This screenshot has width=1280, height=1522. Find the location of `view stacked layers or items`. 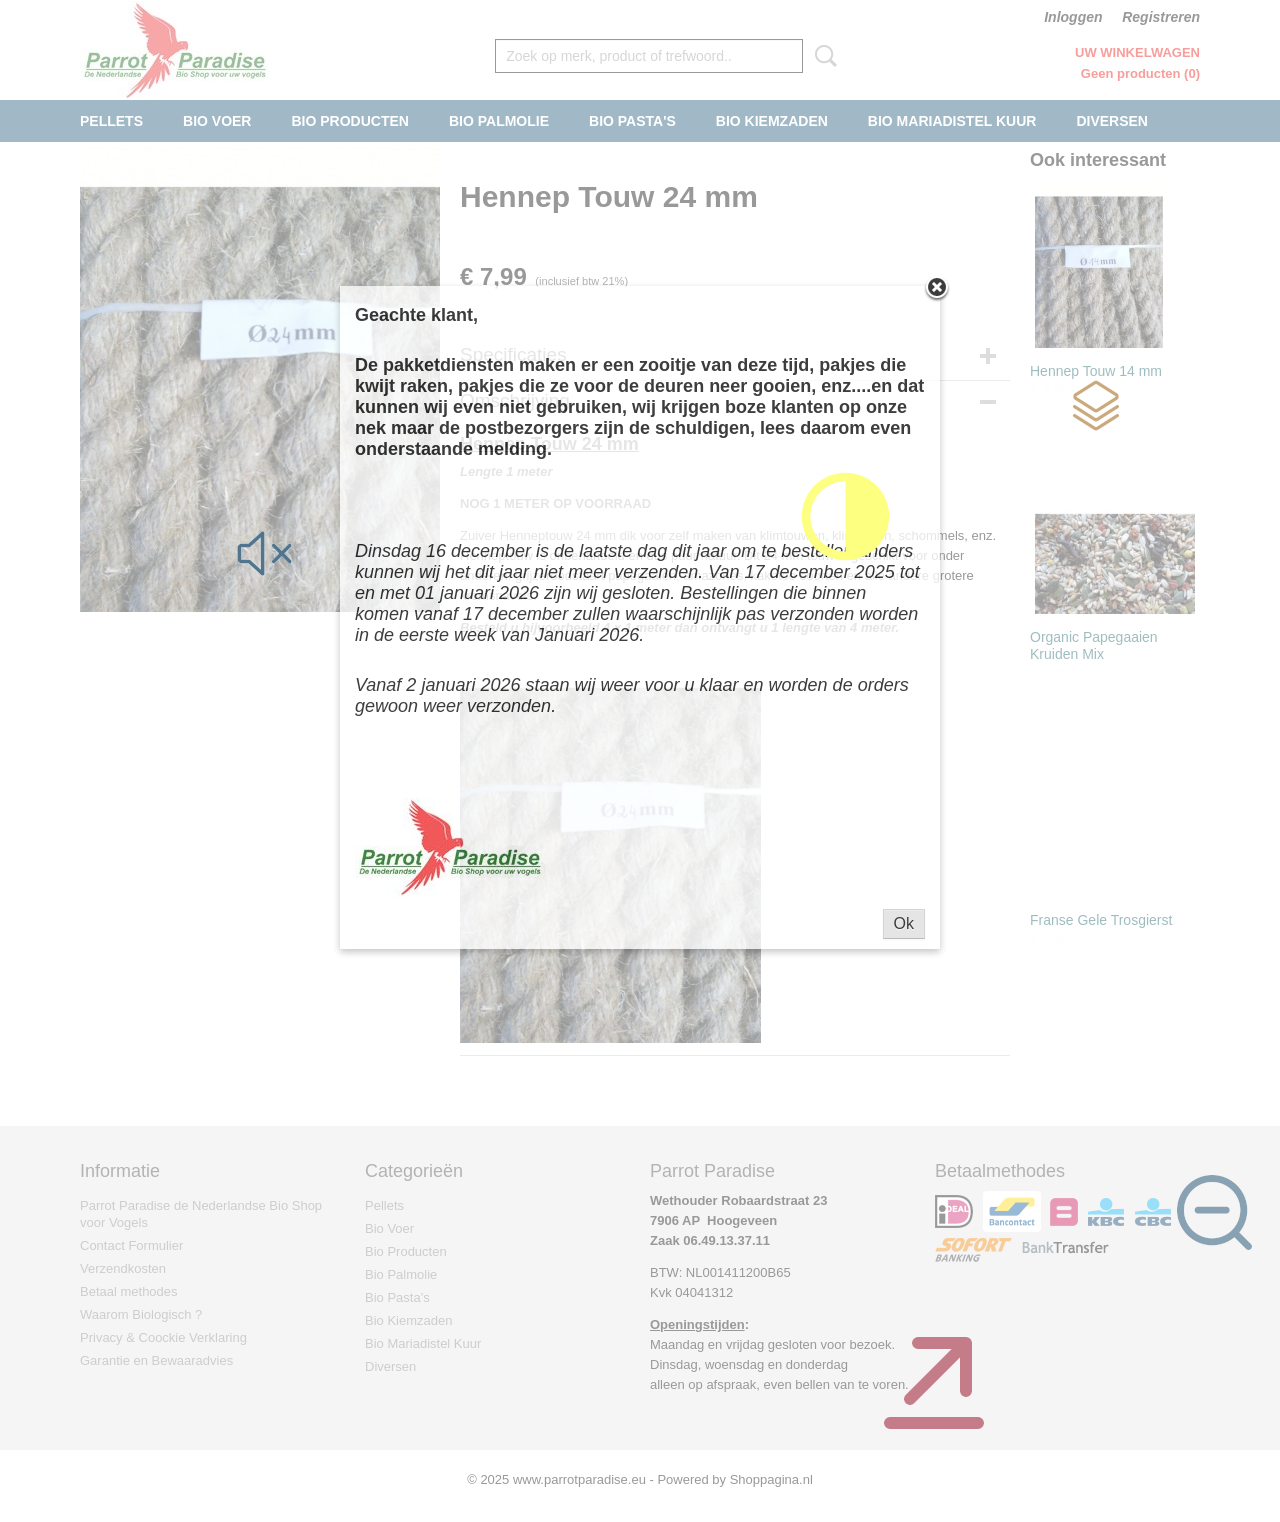

view stacked layers or items is located at coordinates (1096, 405).